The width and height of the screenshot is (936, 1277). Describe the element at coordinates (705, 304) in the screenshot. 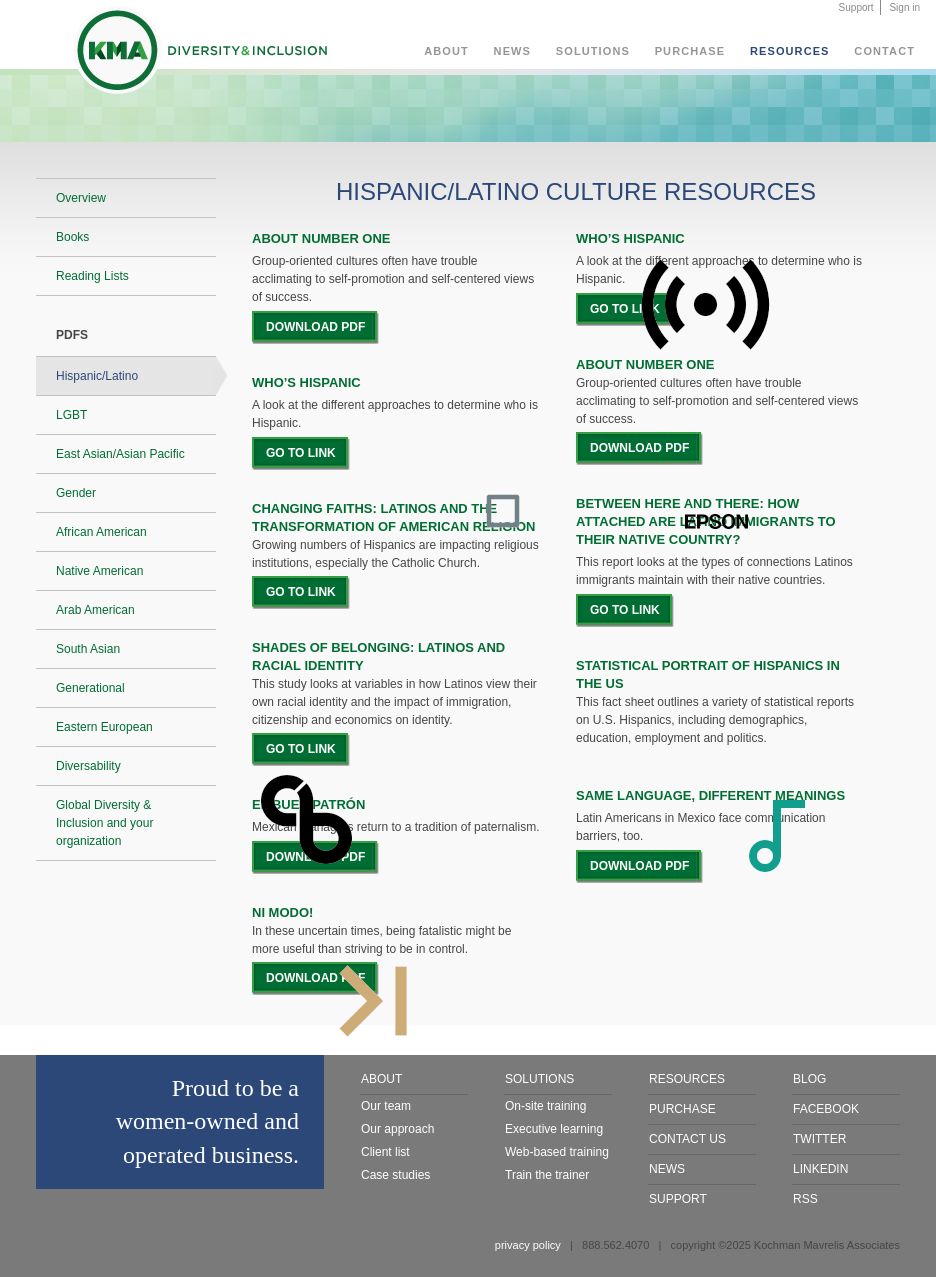

I see `indicates rfid or nfc functionality` at that location.